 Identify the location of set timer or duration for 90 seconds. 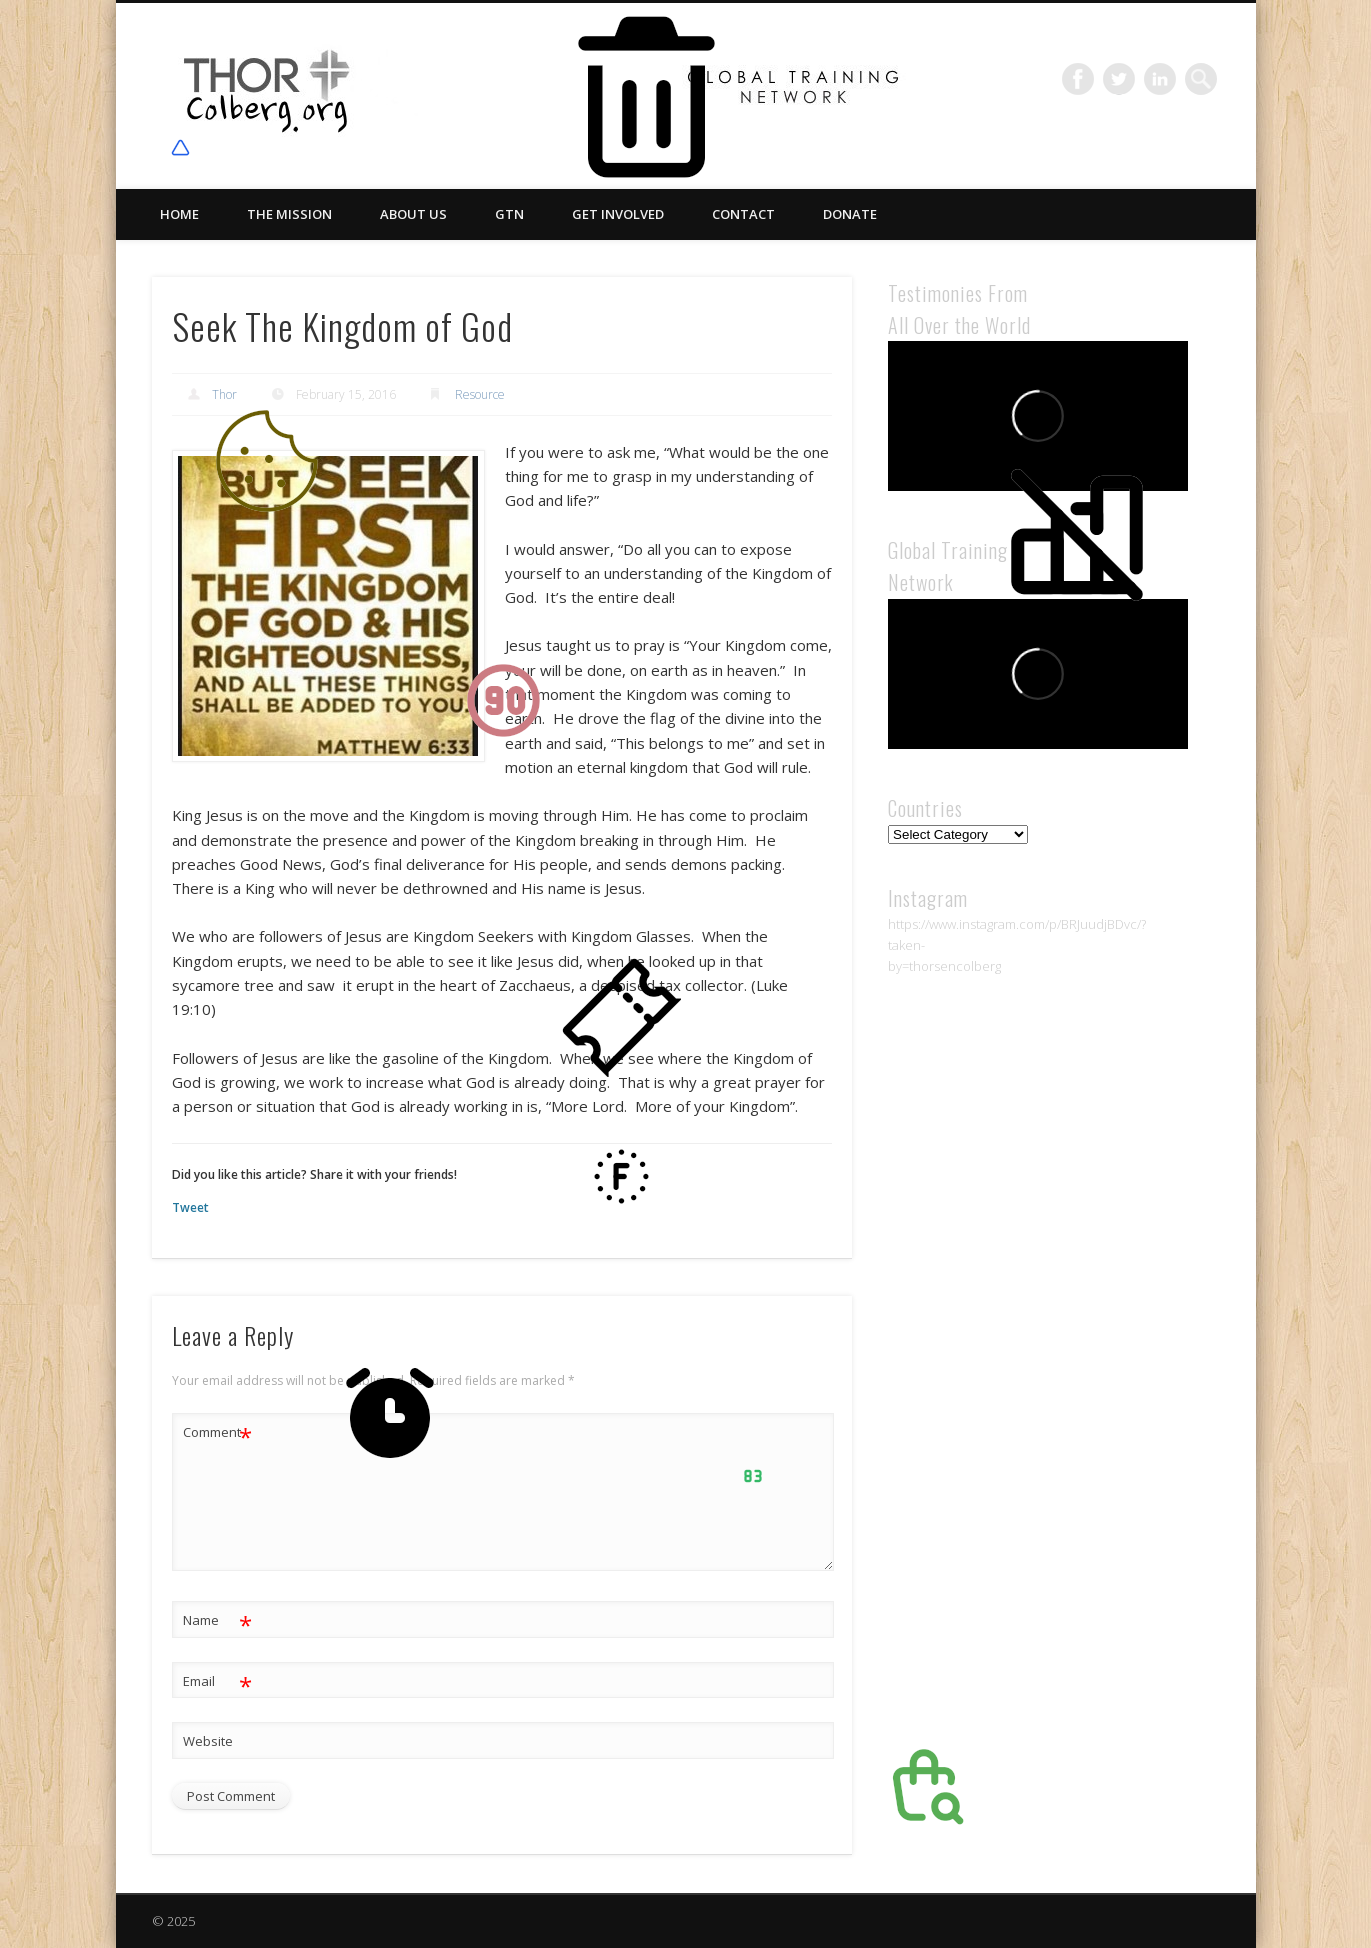
(503, 700).